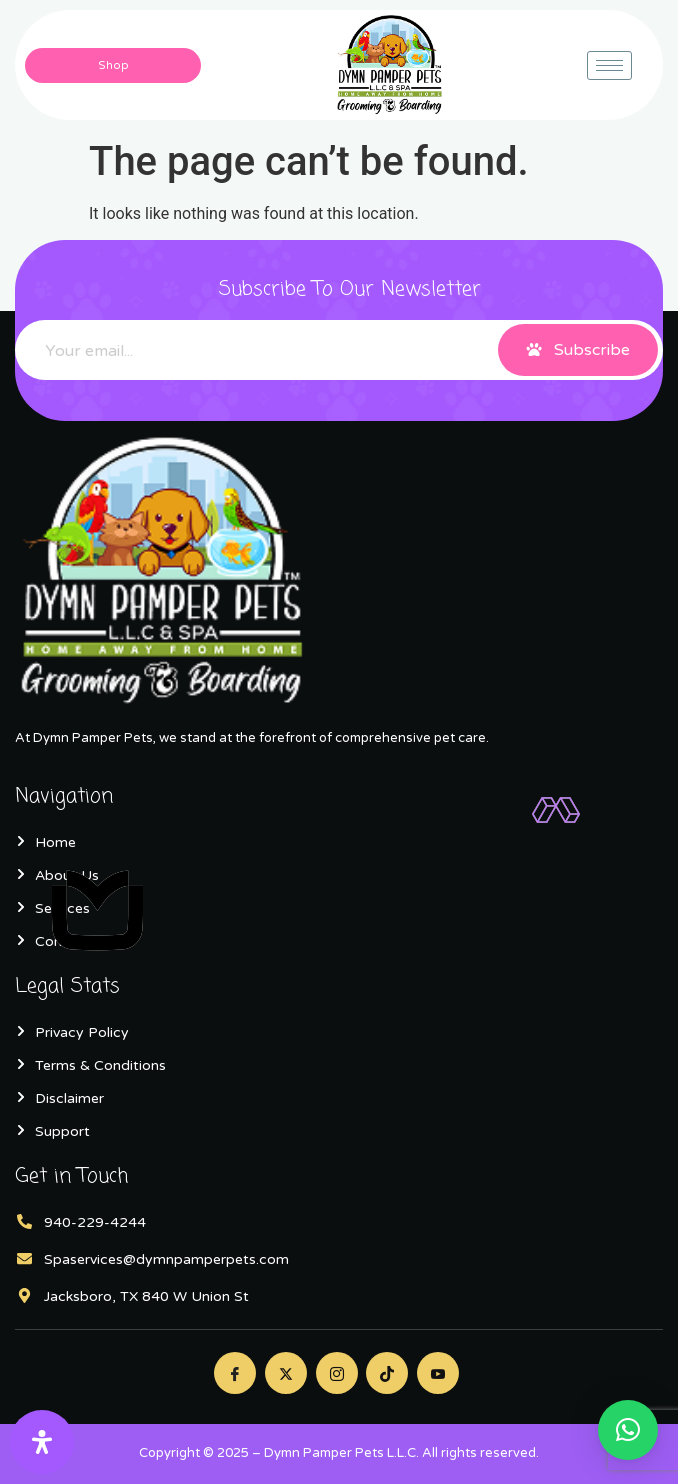 The width and height of the screenshot is (678, 1484). Describe the element at coordinates (556, 810) in the screenshot. I see `Modal cloud platform logo` at that location.